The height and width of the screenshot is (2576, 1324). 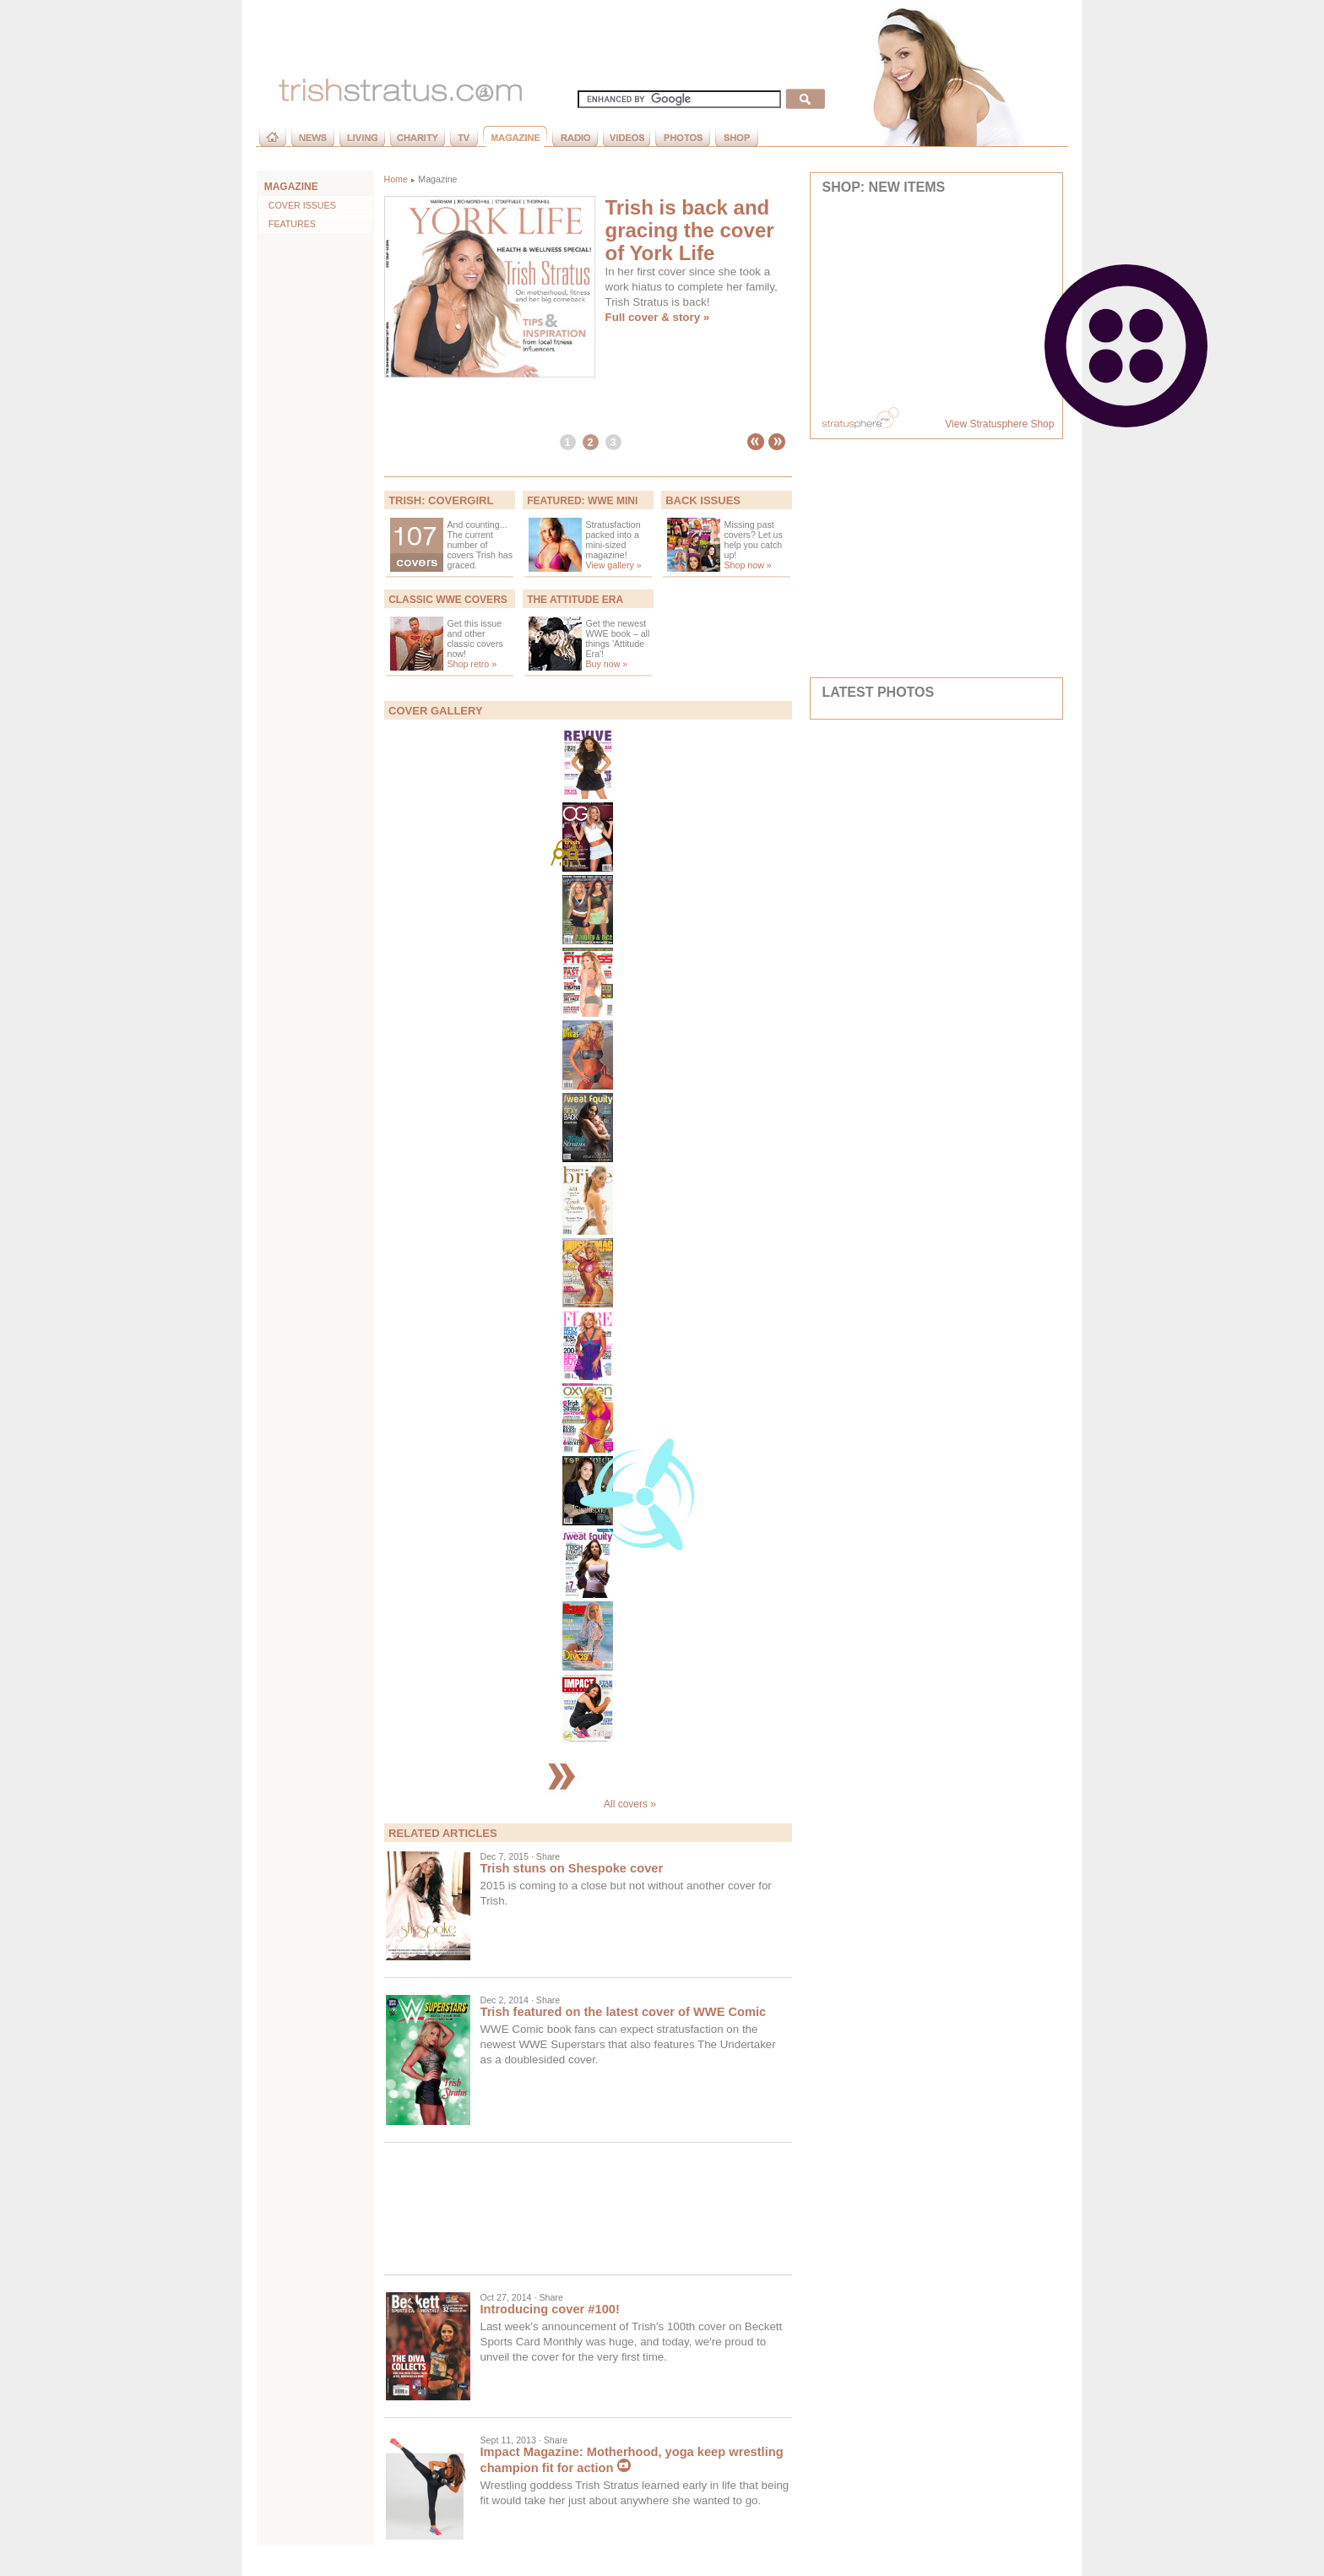 I want to click on twilio logo - cloud communications platform, so click(x=1126, y=345).